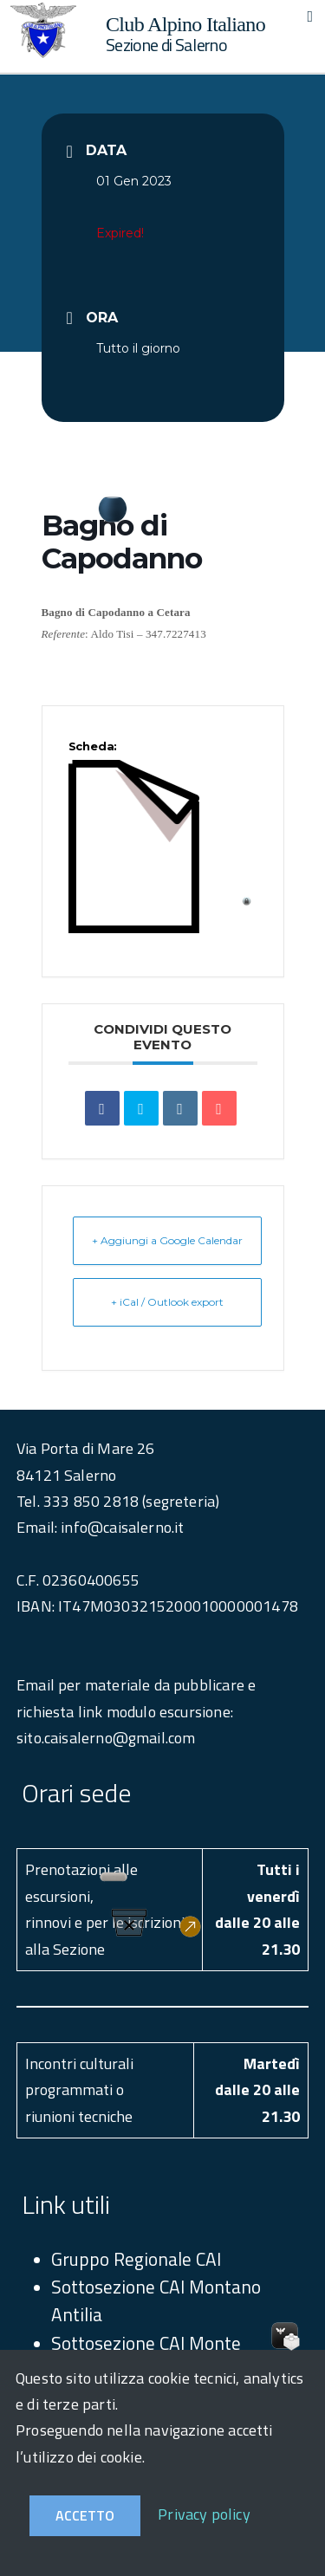  Describe the element at coordinates (129, 1921) in the screenshot. I see `access junk mail folder` at that location.